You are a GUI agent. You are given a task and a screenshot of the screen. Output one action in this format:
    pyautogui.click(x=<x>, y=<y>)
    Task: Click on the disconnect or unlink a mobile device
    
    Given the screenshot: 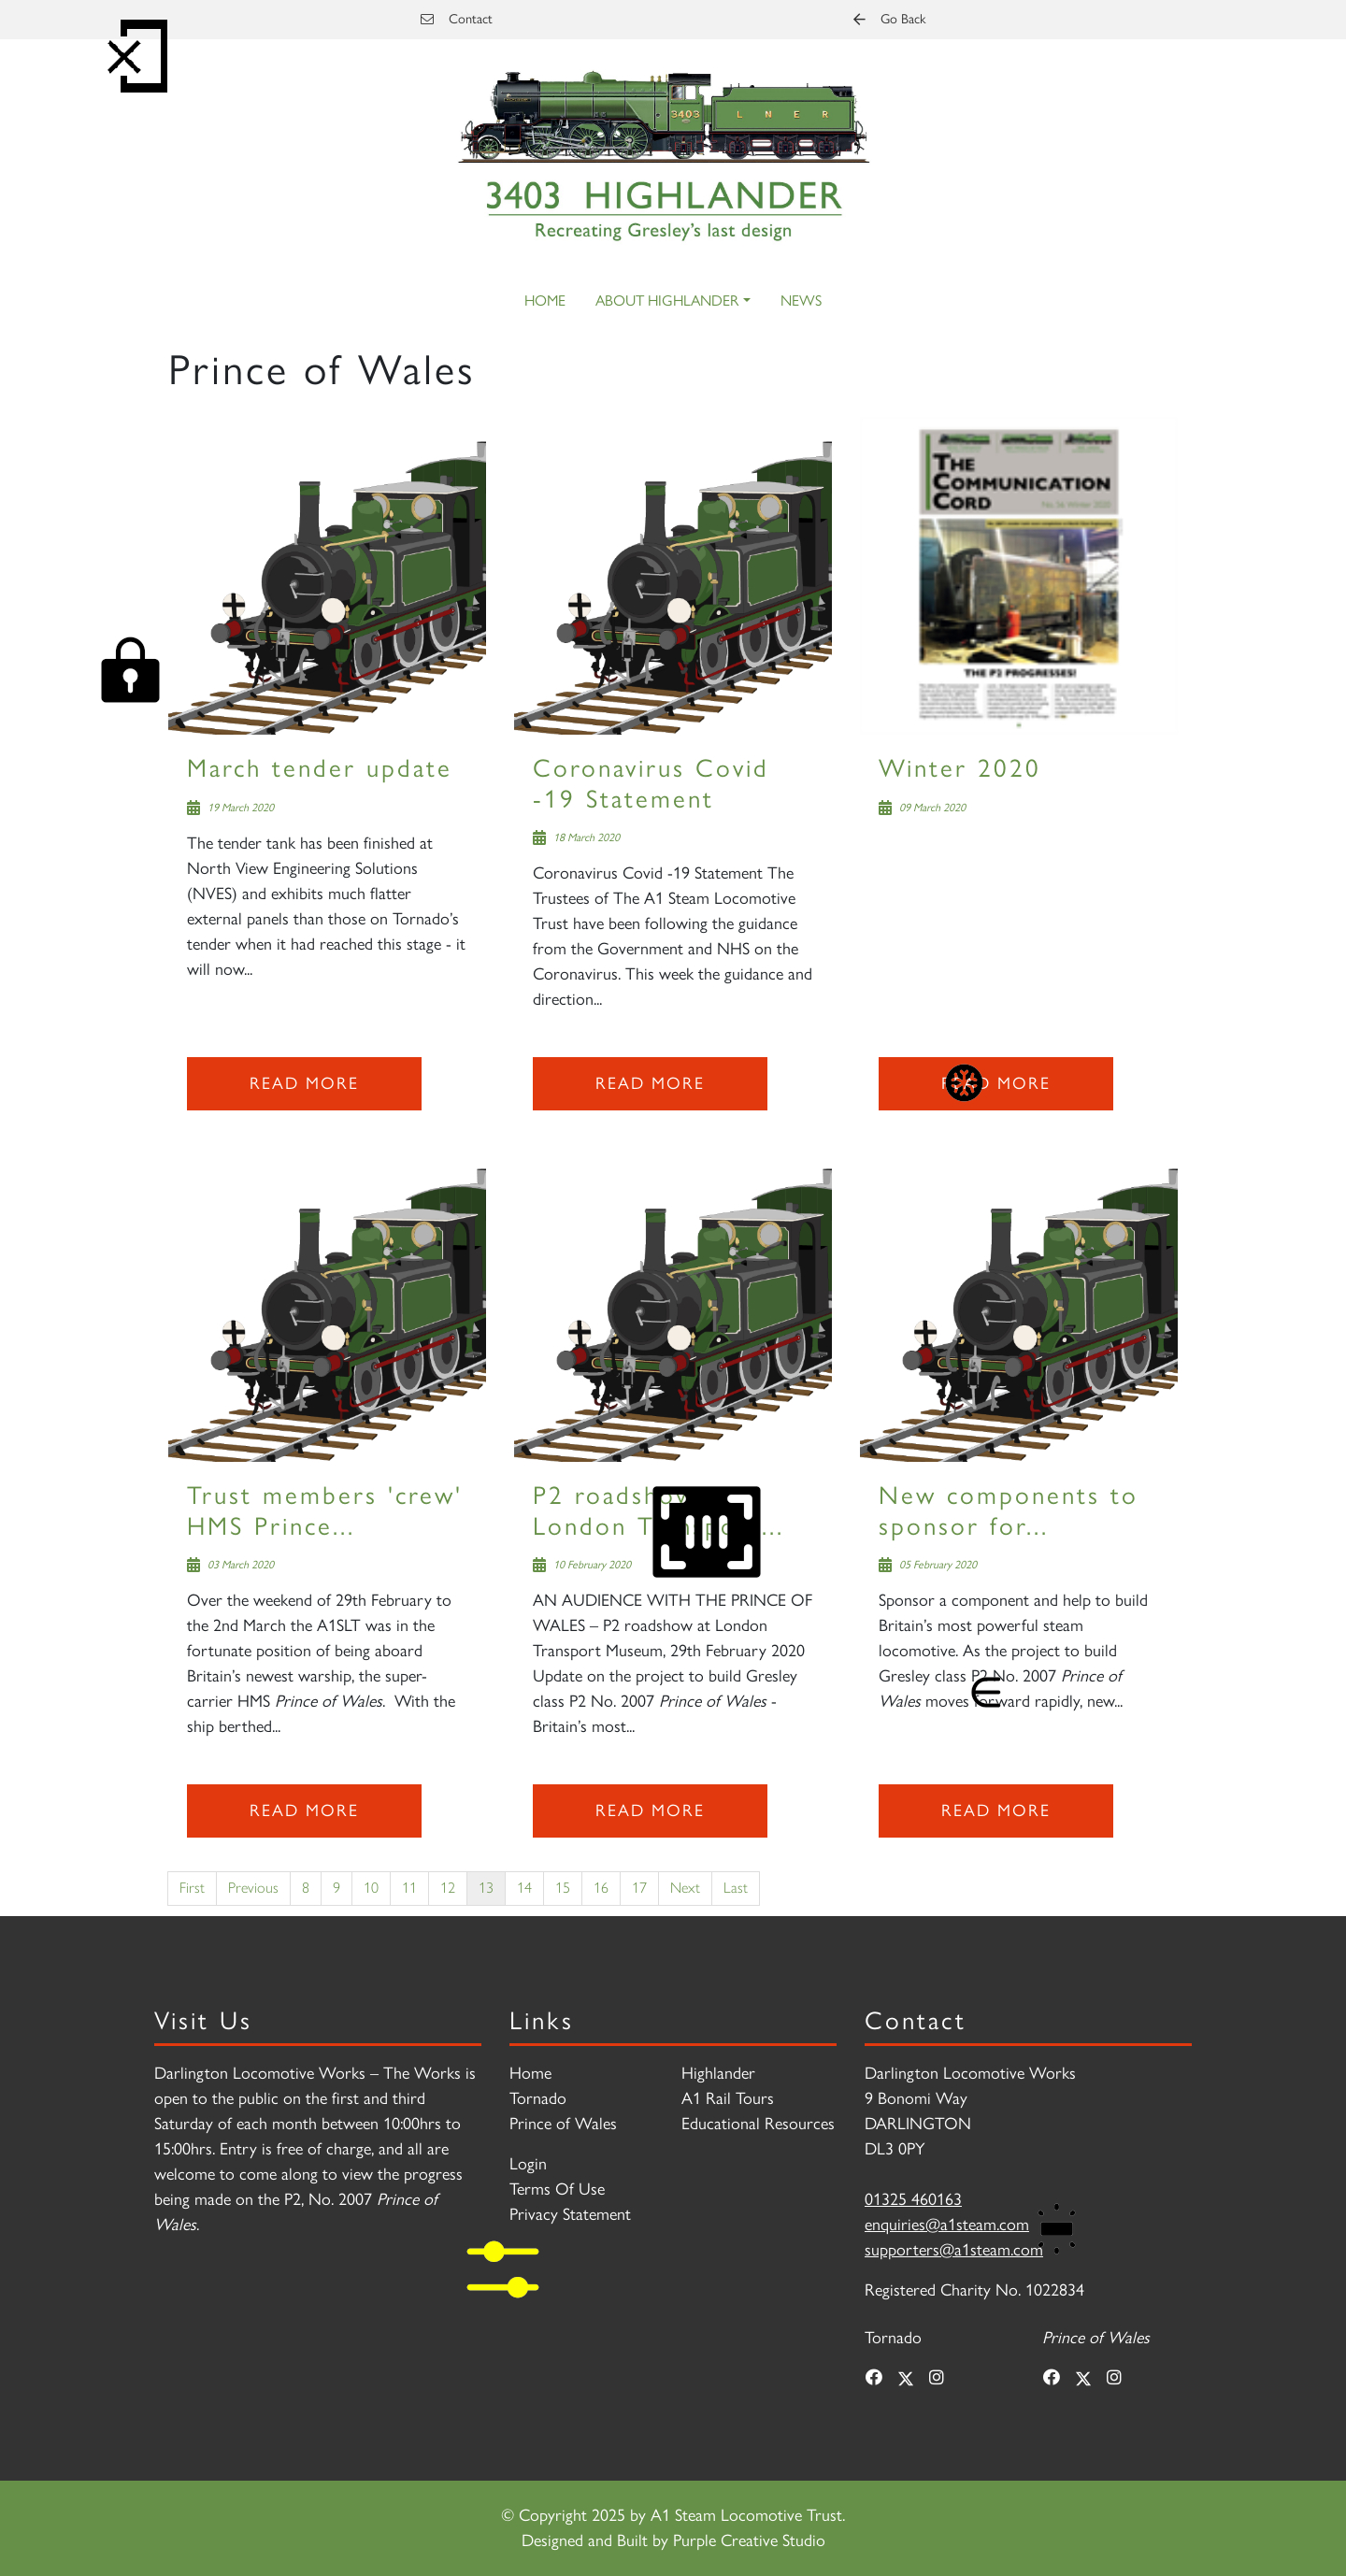 What is the action you would take?
    pyautogui.click(x=137, y=56)
    